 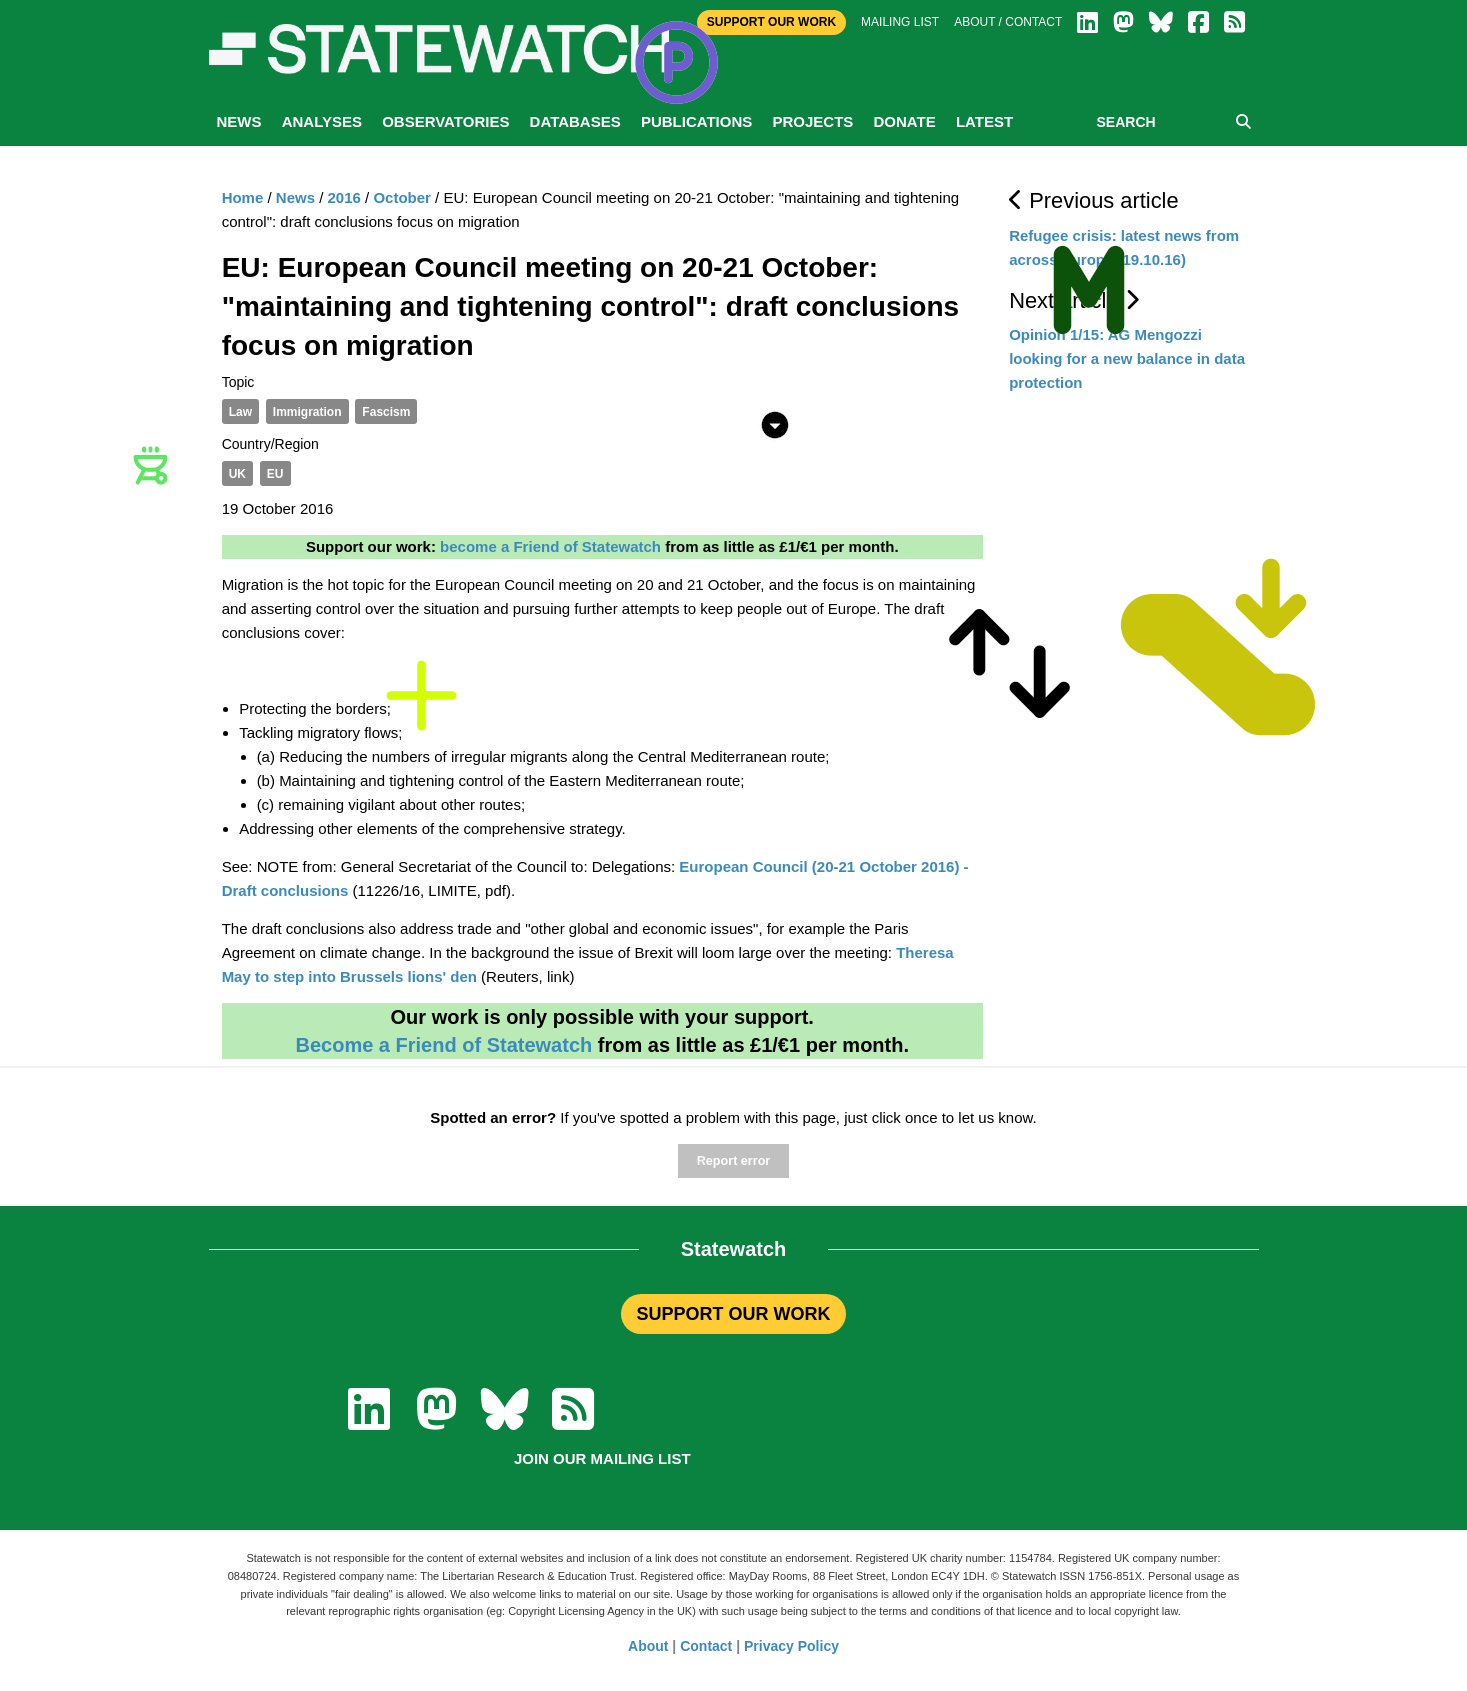 What do you see at coordinates (1218, 647) in the screenshot?
I see `indicates escalator going down` at bounding box center [1218, 647].